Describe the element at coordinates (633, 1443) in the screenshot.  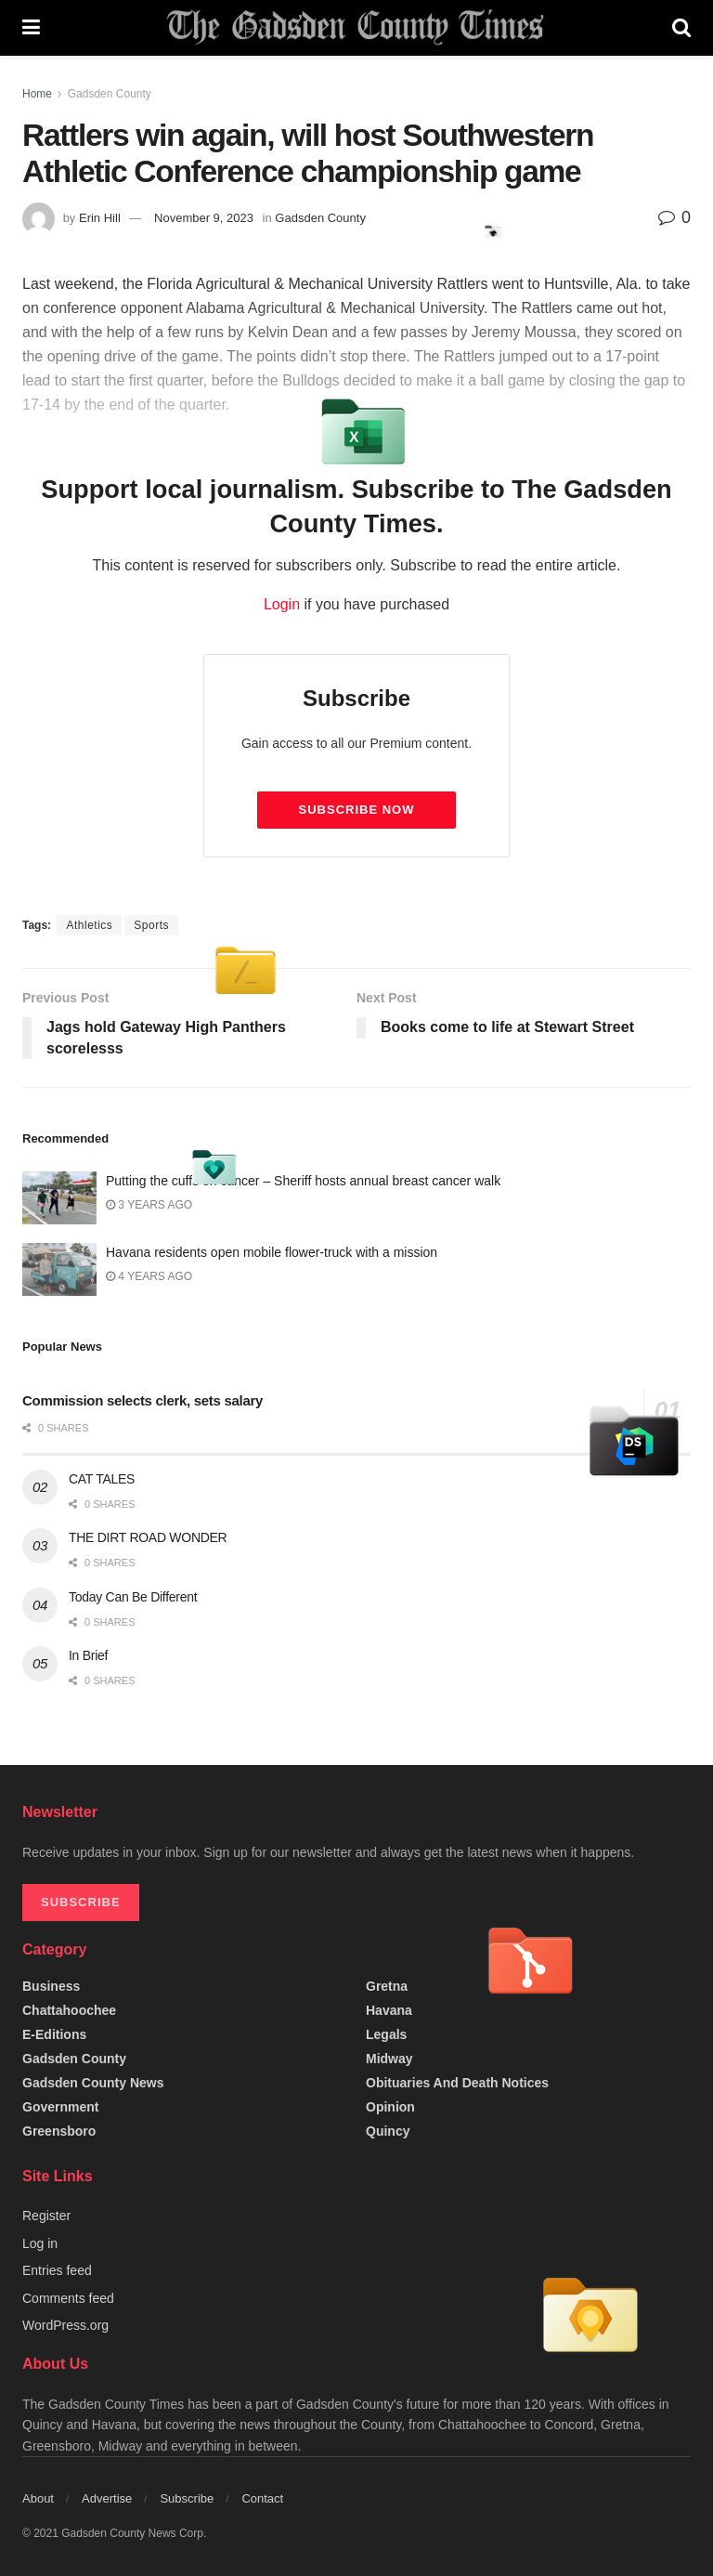
I see `folder containing JetBrains DataSpell project files` at that location.